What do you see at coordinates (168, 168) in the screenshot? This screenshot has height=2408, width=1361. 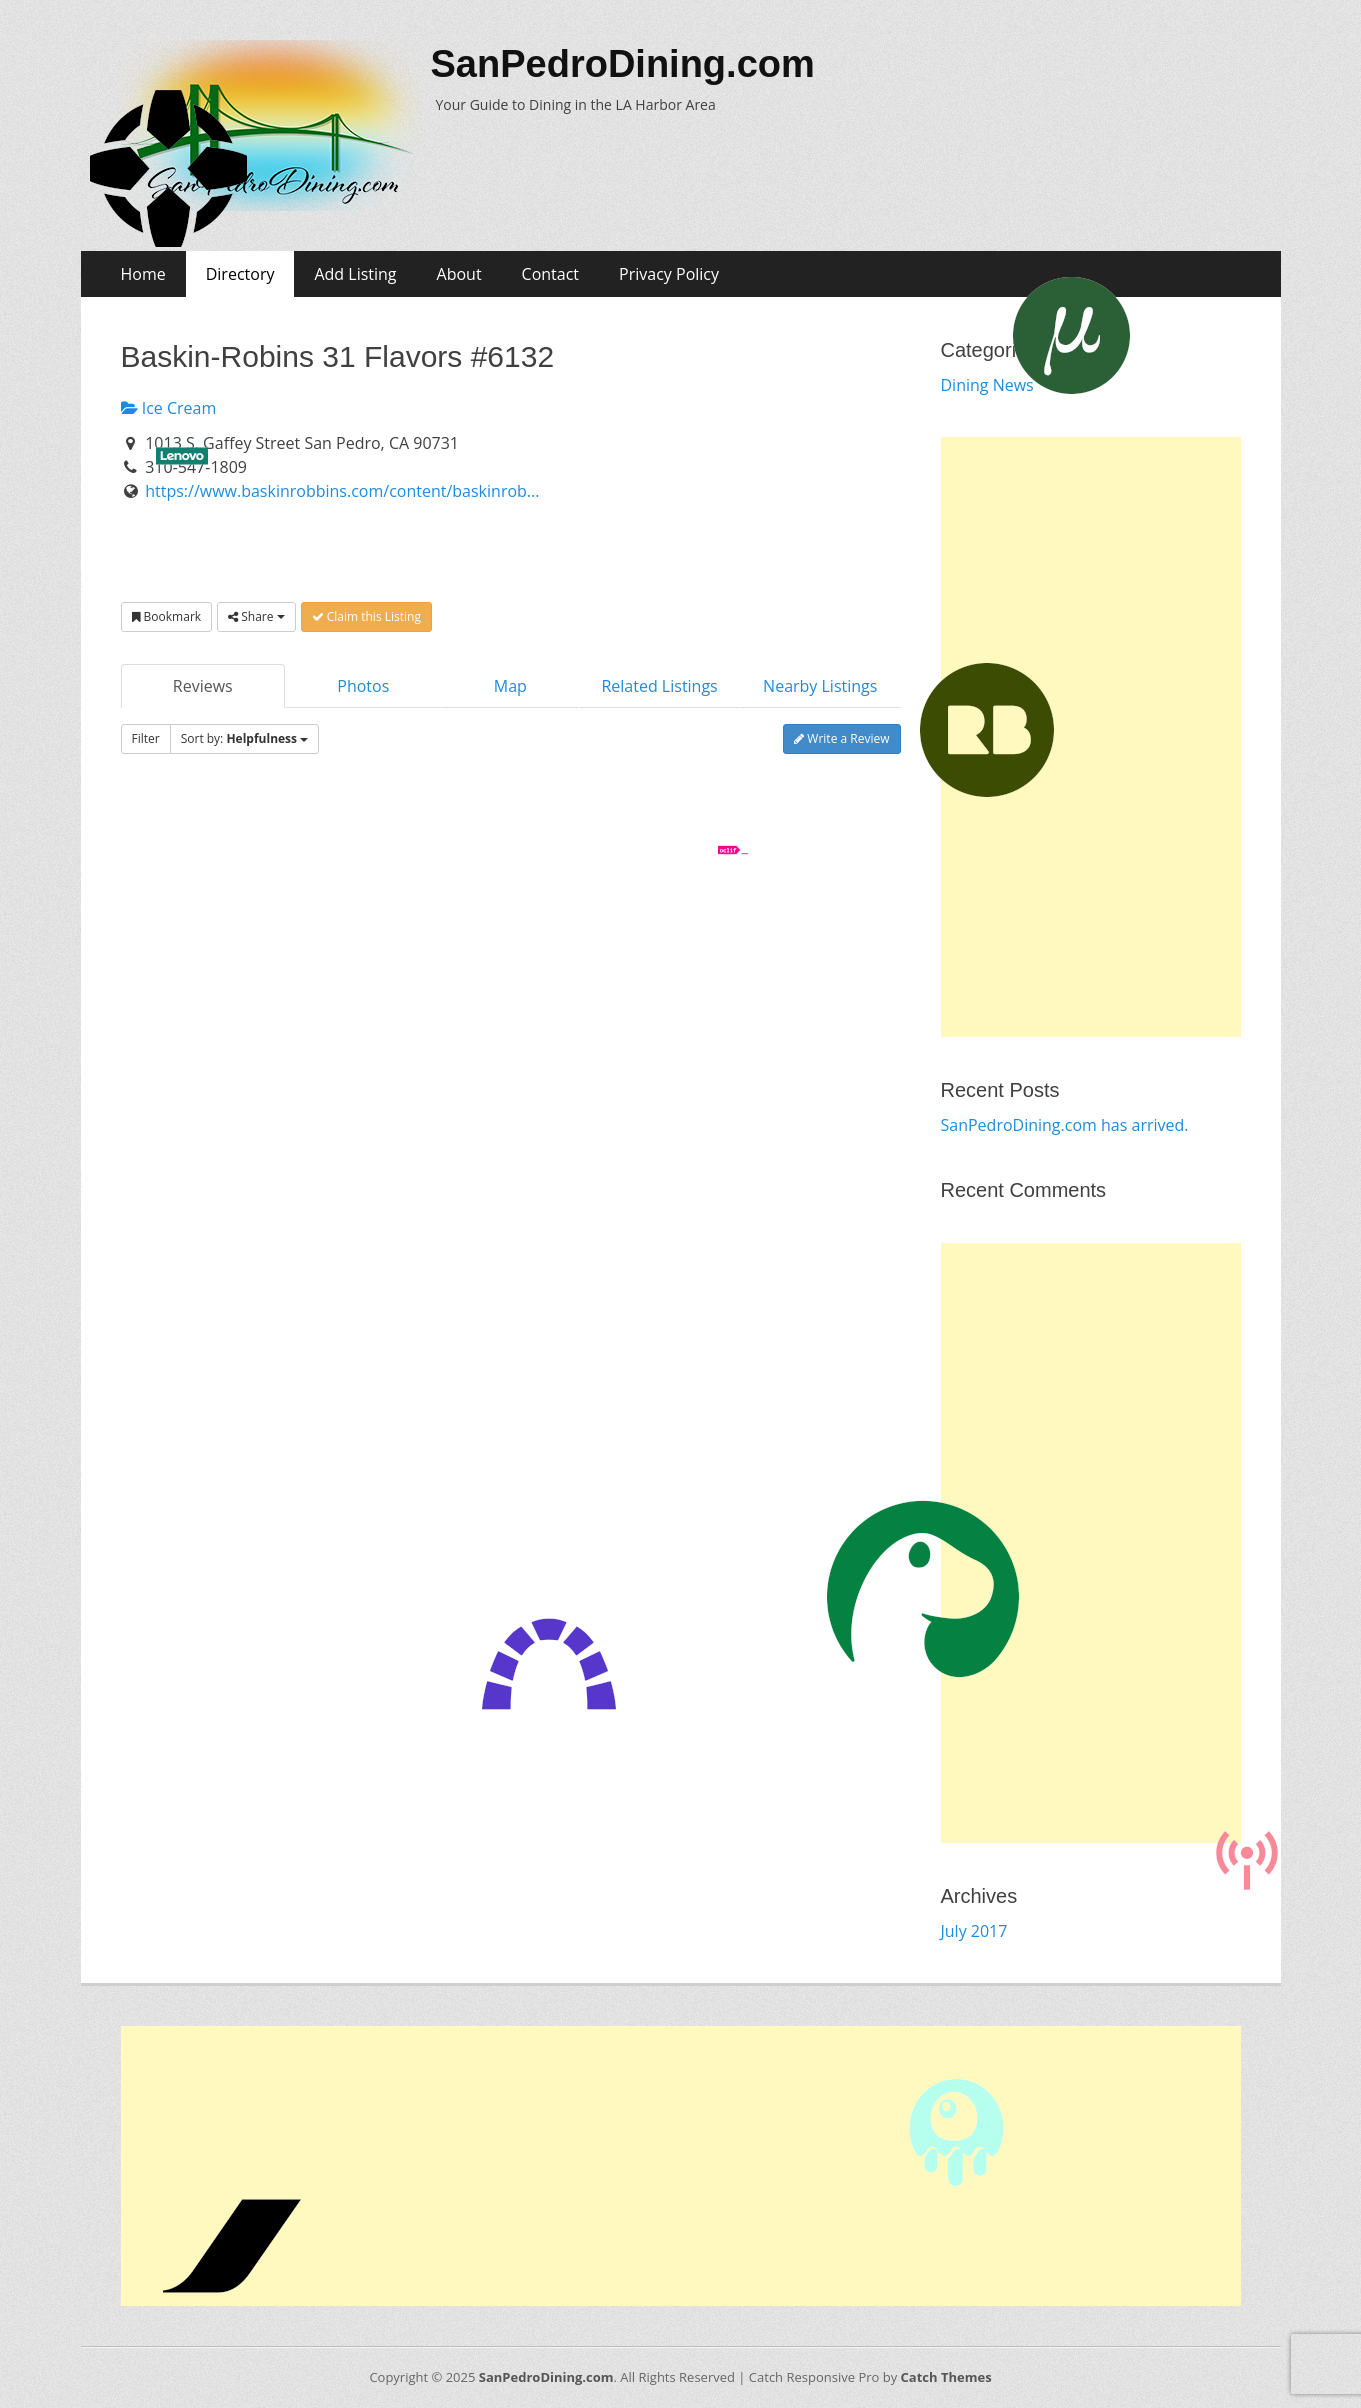 I see `visit the IGN gaming news and reviews website` at bounding box center [168, 168].